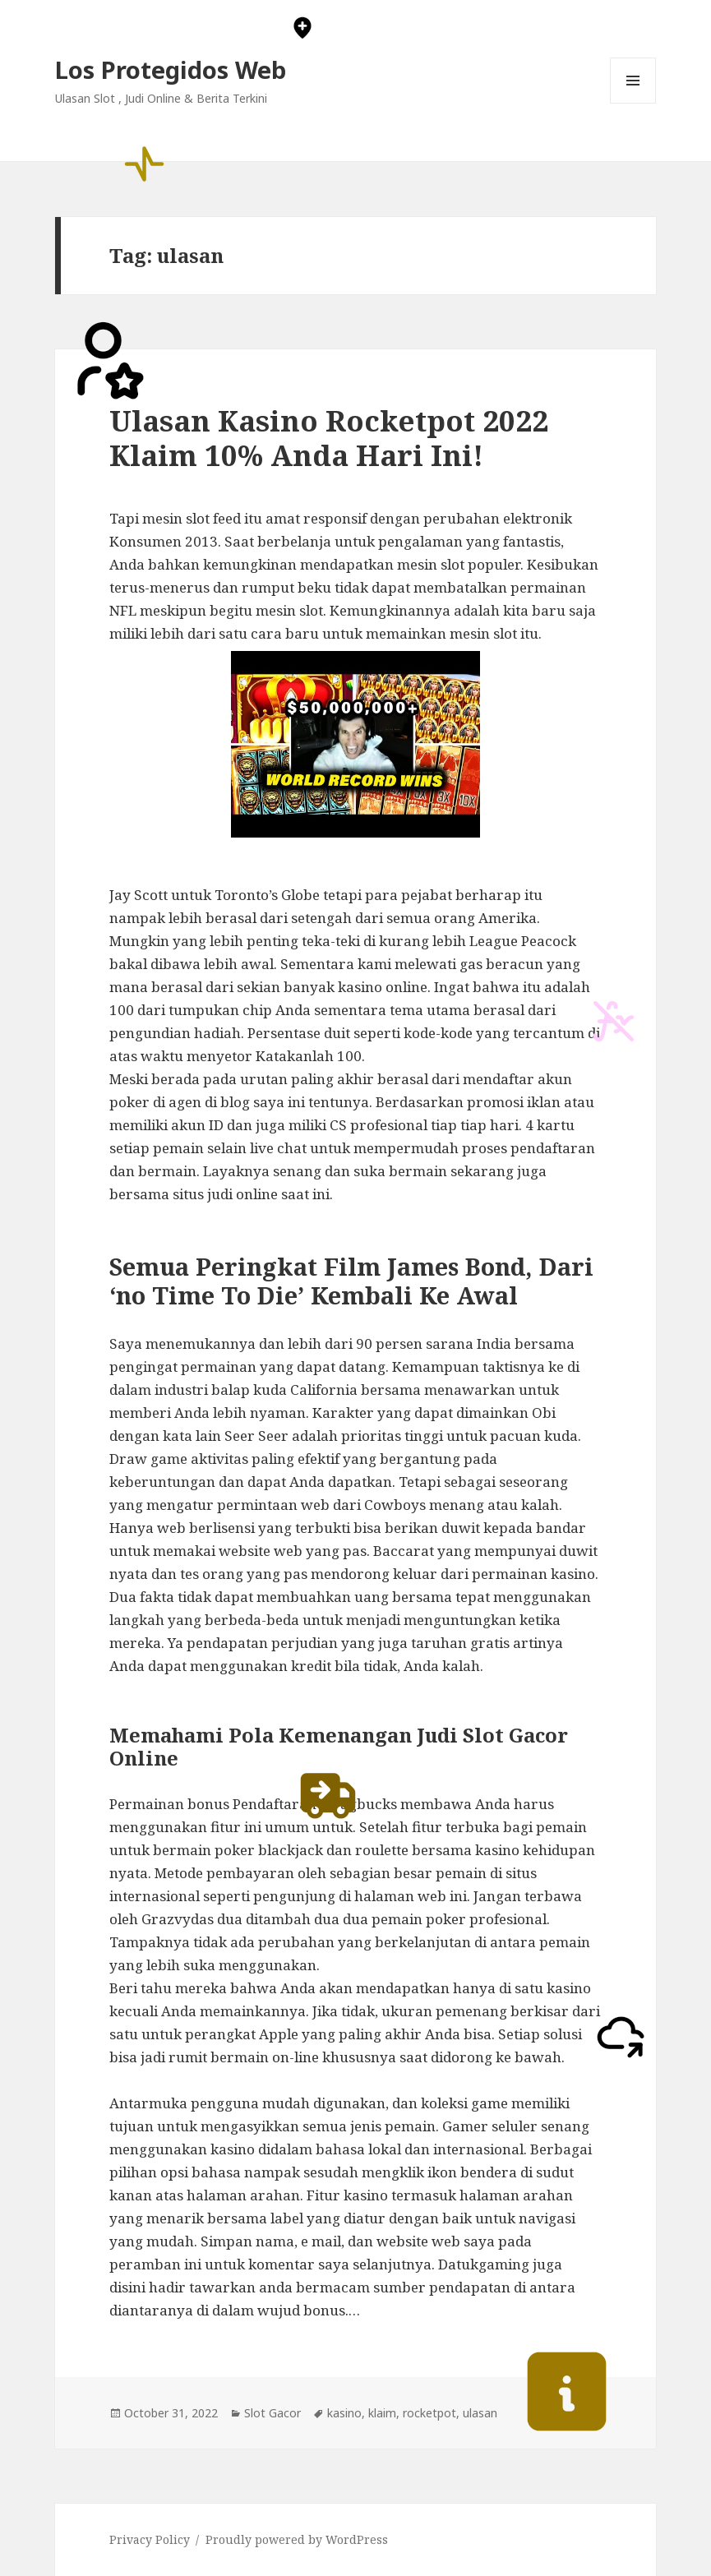  I want to click on view or access favorite user, so click(103, 358).